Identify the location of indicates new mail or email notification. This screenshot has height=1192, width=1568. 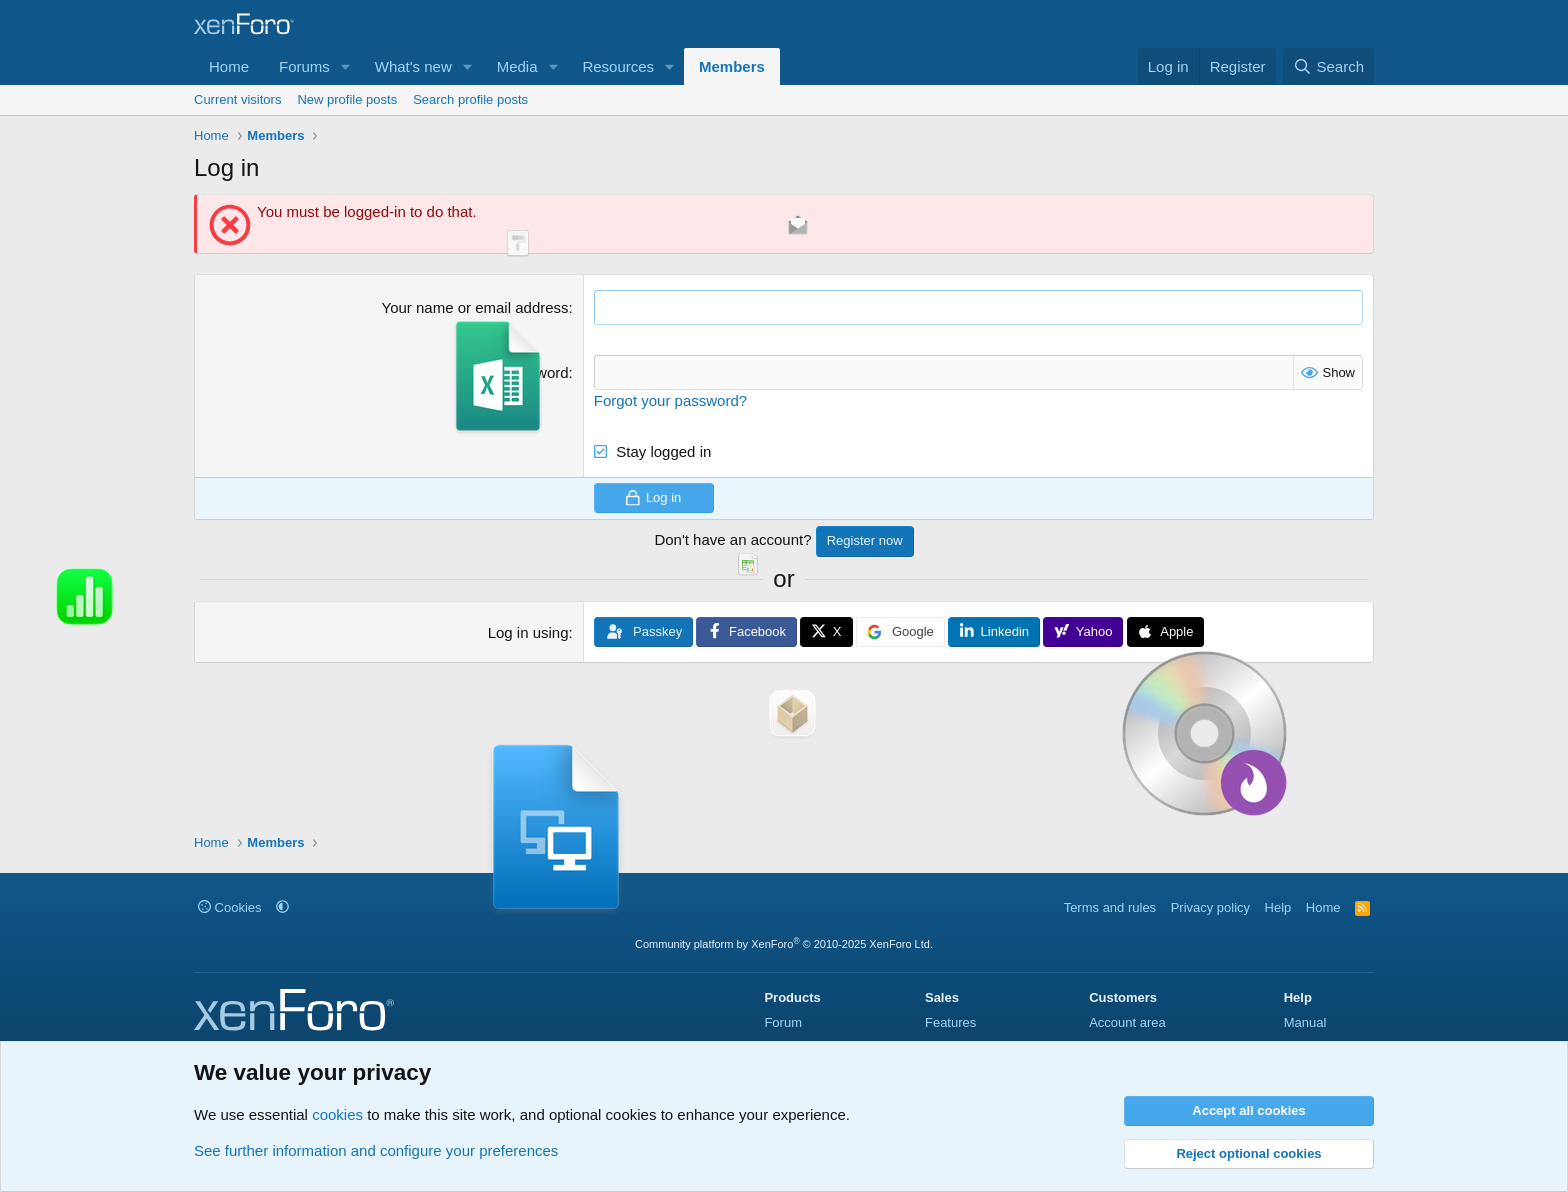
(798, 225).